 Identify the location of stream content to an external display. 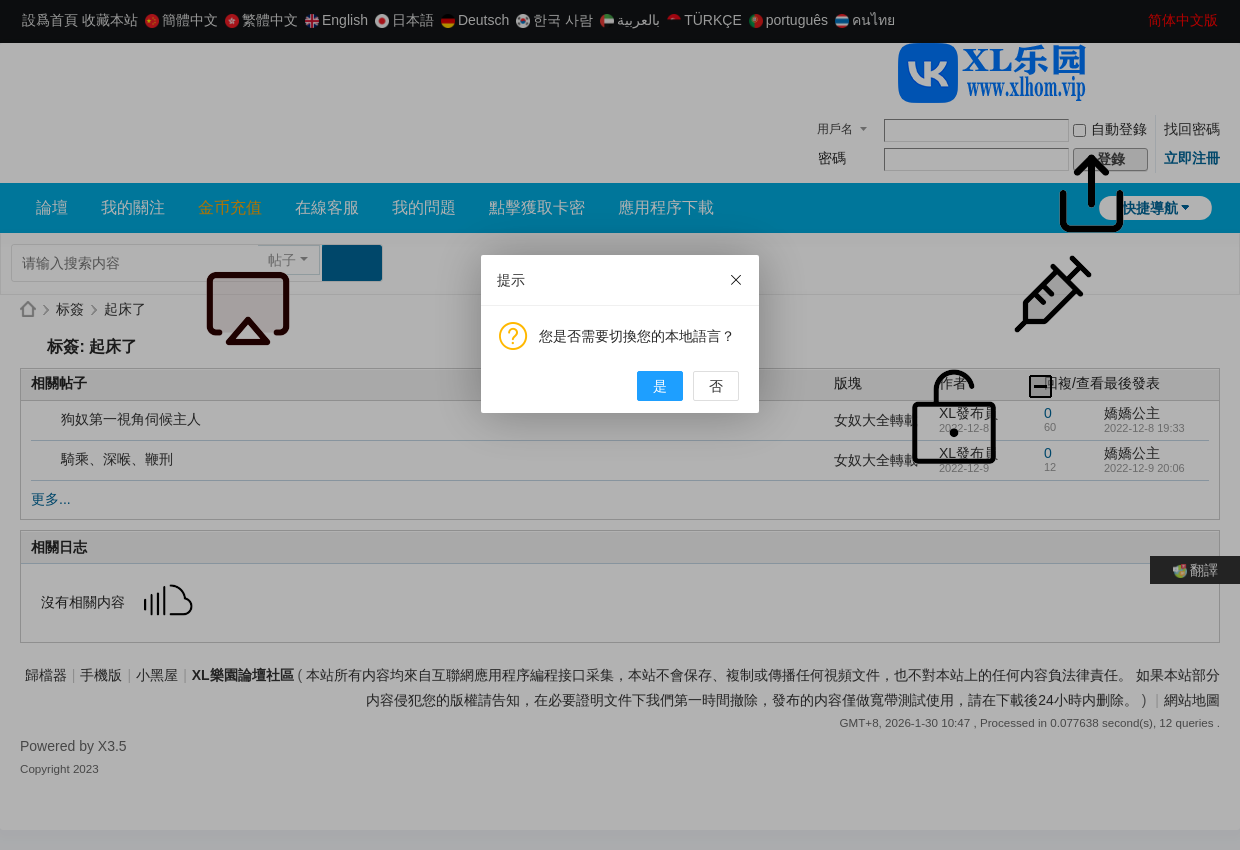
(248, 307).